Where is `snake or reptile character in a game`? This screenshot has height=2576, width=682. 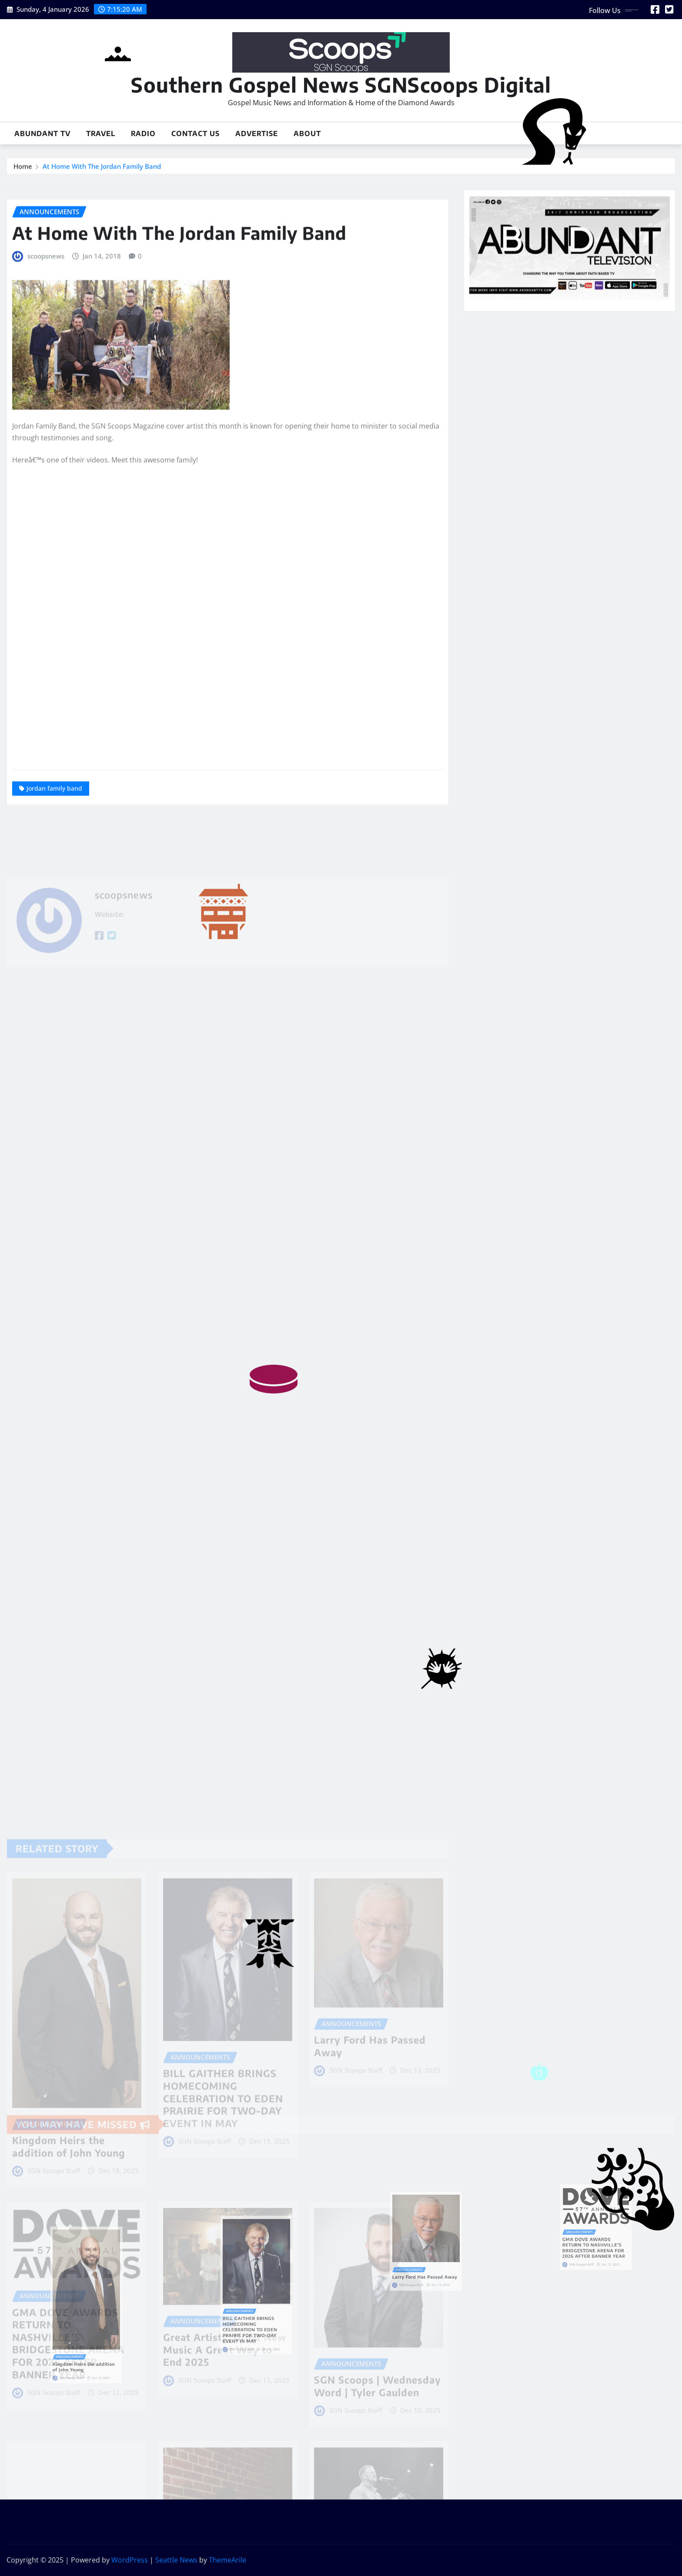
snake or reptile character in a game is located at coordinates (554, 131).